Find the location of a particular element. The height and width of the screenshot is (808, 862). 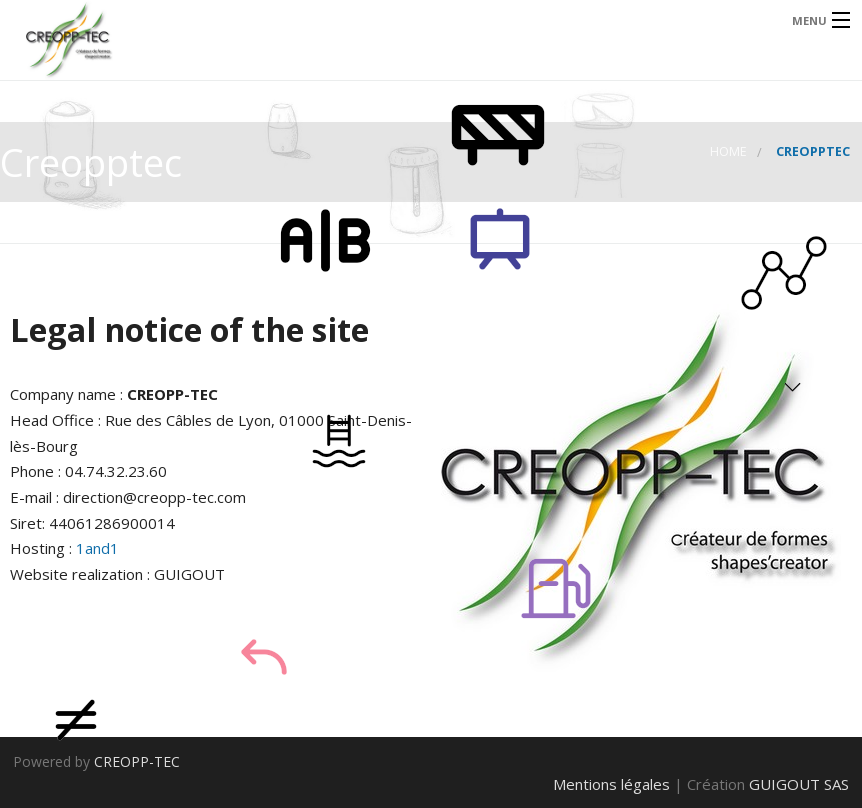

toggle between A/B testing variants is located at coordinates (325, 240).